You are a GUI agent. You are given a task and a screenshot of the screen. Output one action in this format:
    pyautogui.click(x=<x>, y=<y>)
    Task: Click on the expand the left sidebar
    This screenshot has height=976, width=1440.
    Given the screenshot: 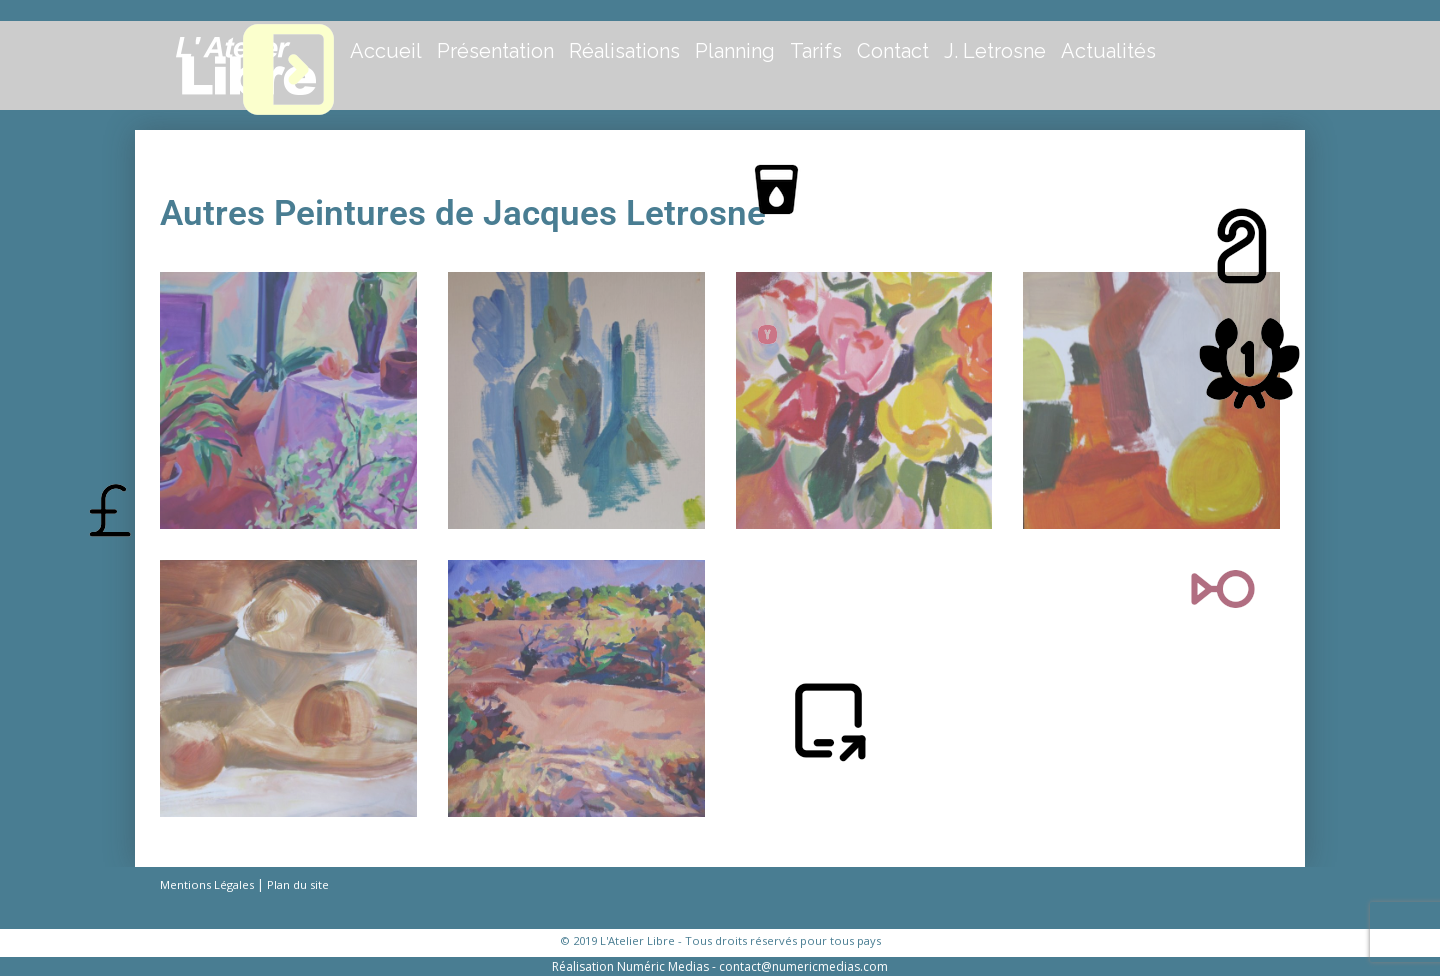 What is the action you would take?
    pyautogui.click(x=288, y=69)
    